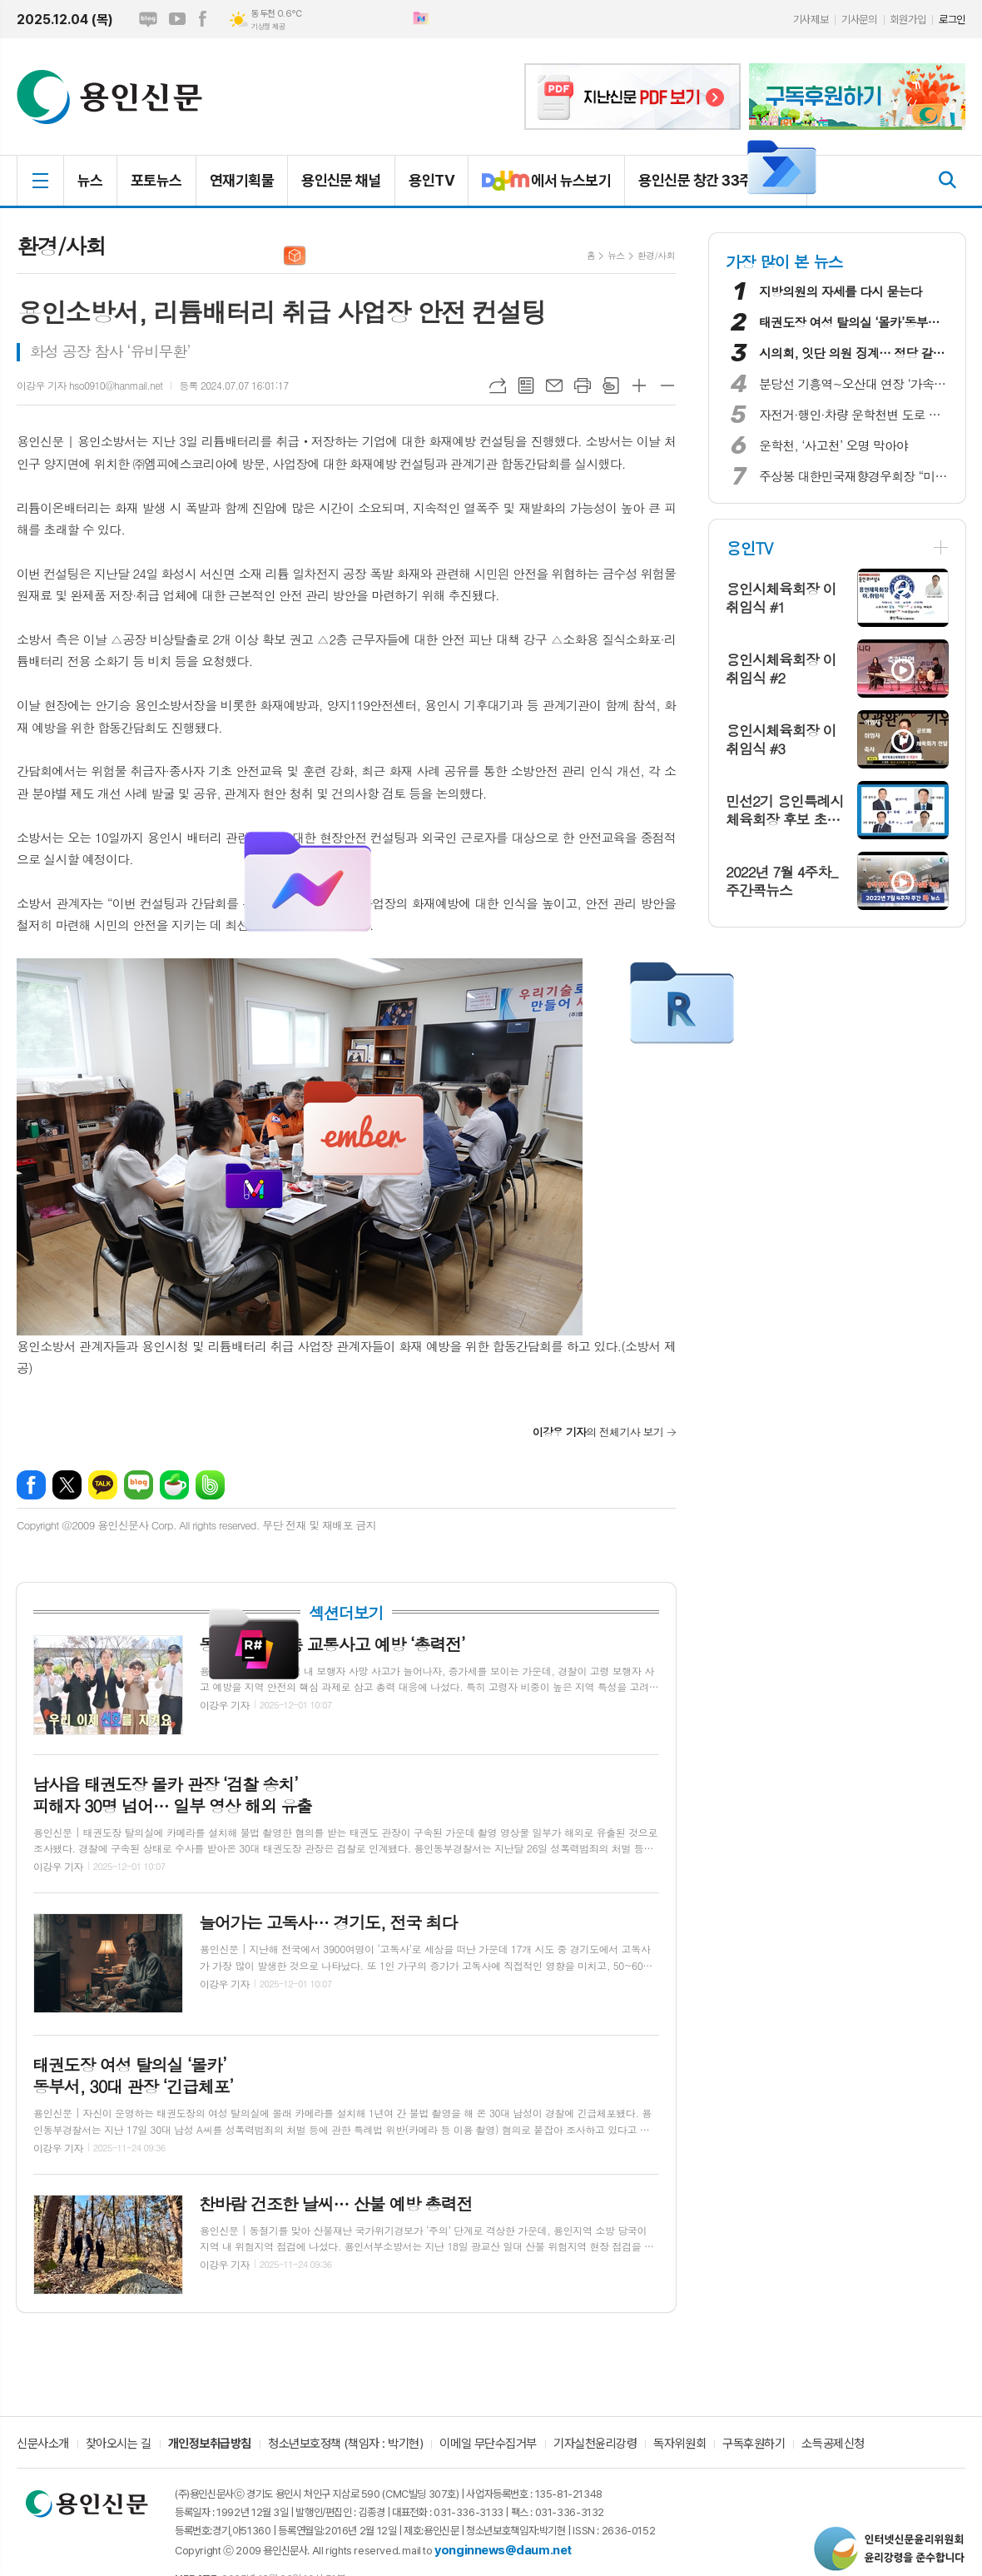 This screenshot has width=982, height=2576. What do you see at coordinates (682, 1006) in the screenshot?
I see `folder containing Autodesk Revit project files` at bounding box center [682, 1006].